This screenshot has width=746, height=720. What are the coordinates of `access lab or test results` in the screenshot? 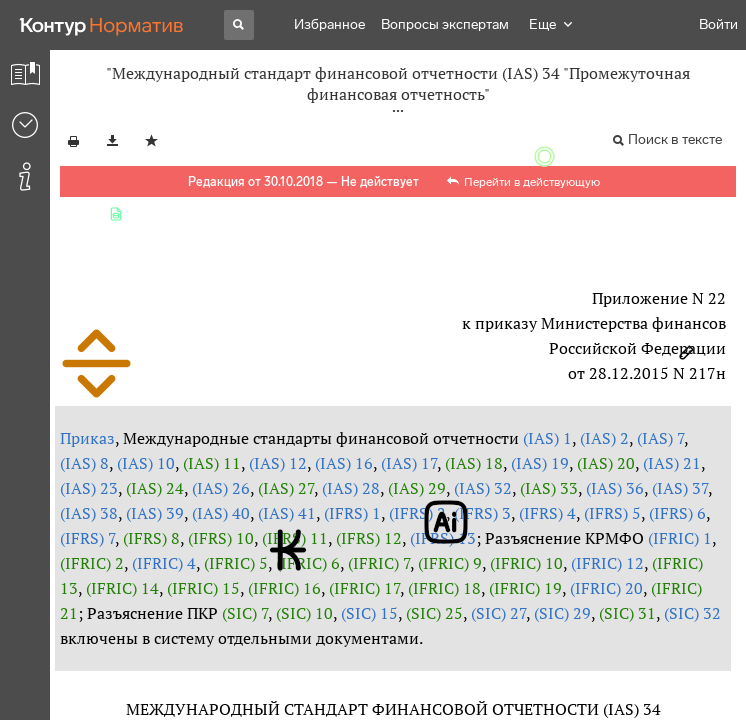 It's located at (686, 352).